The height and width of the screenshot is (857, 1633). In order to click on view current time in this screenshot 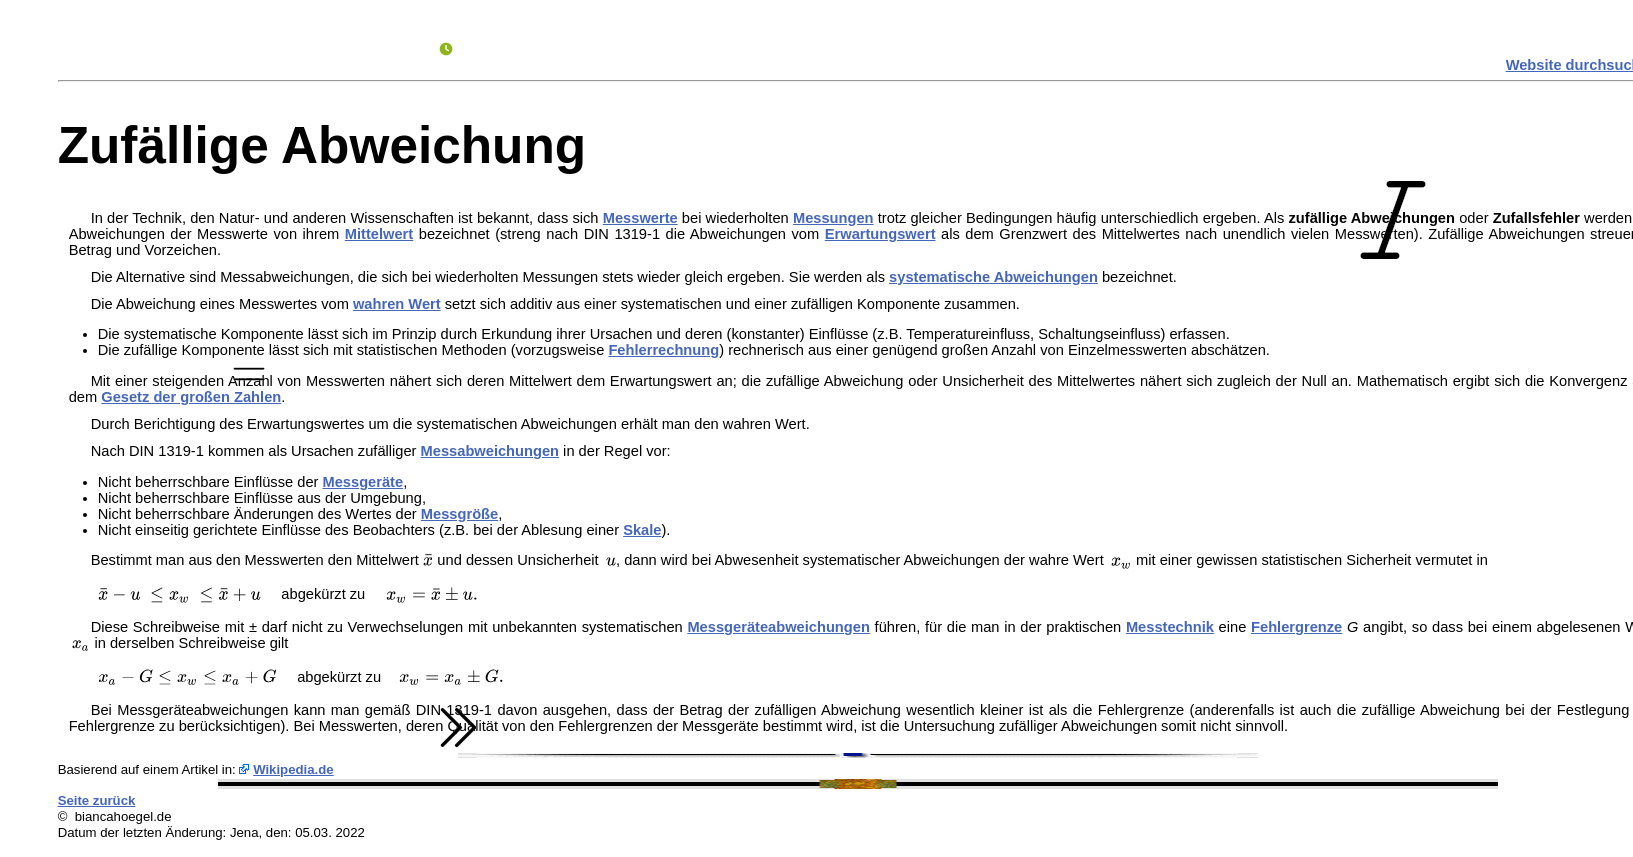, I will do `click(446, 49)`.